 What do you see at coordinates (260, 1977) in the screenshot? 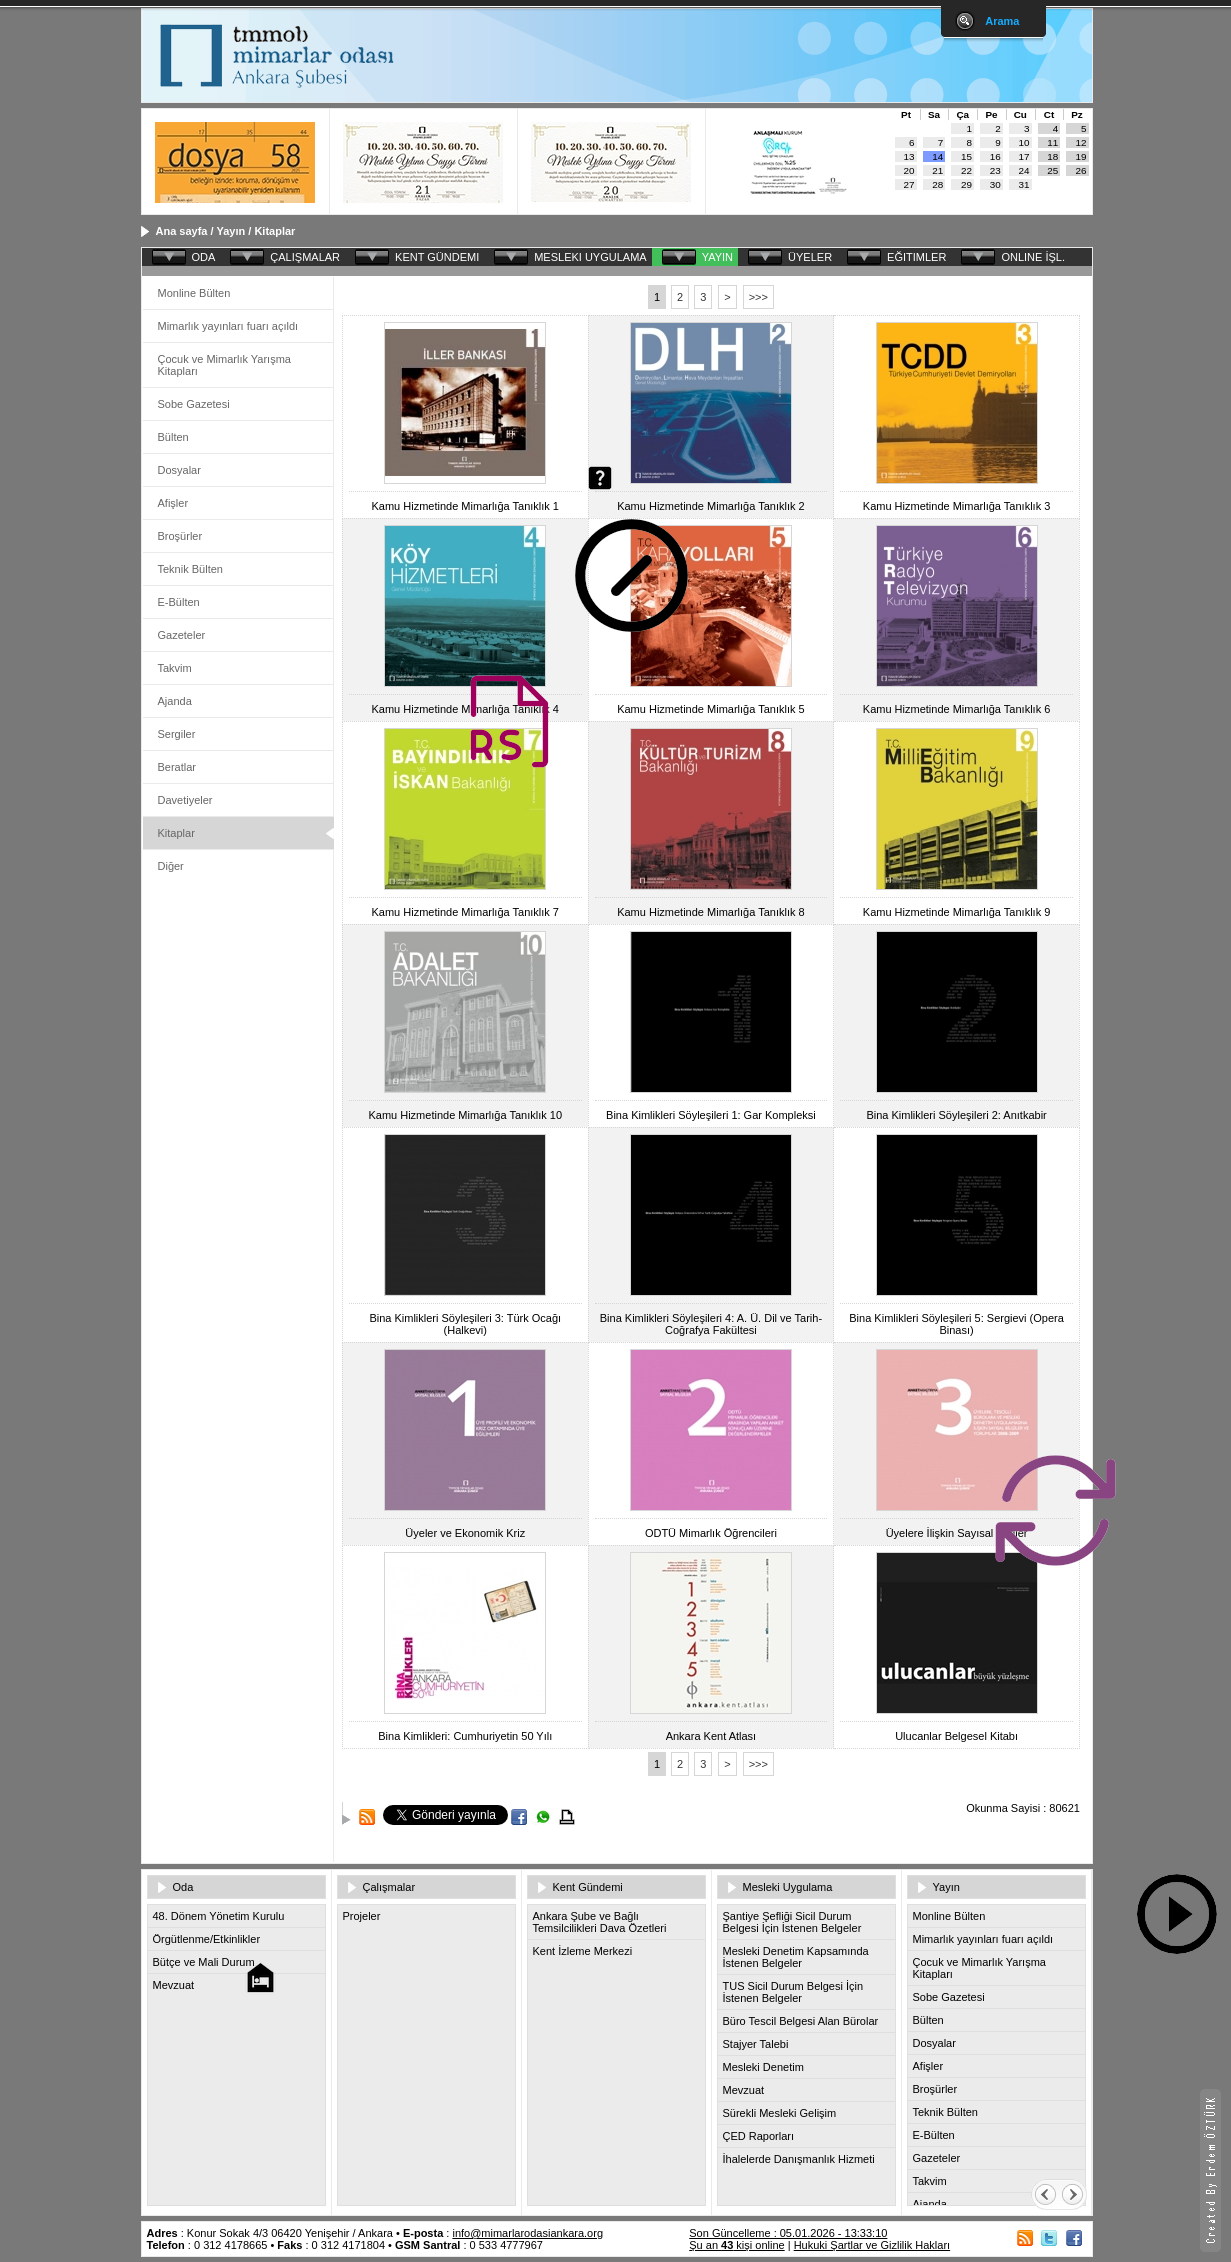
I see `find nearby overnight shelters` at bounding box center [260, 1977].